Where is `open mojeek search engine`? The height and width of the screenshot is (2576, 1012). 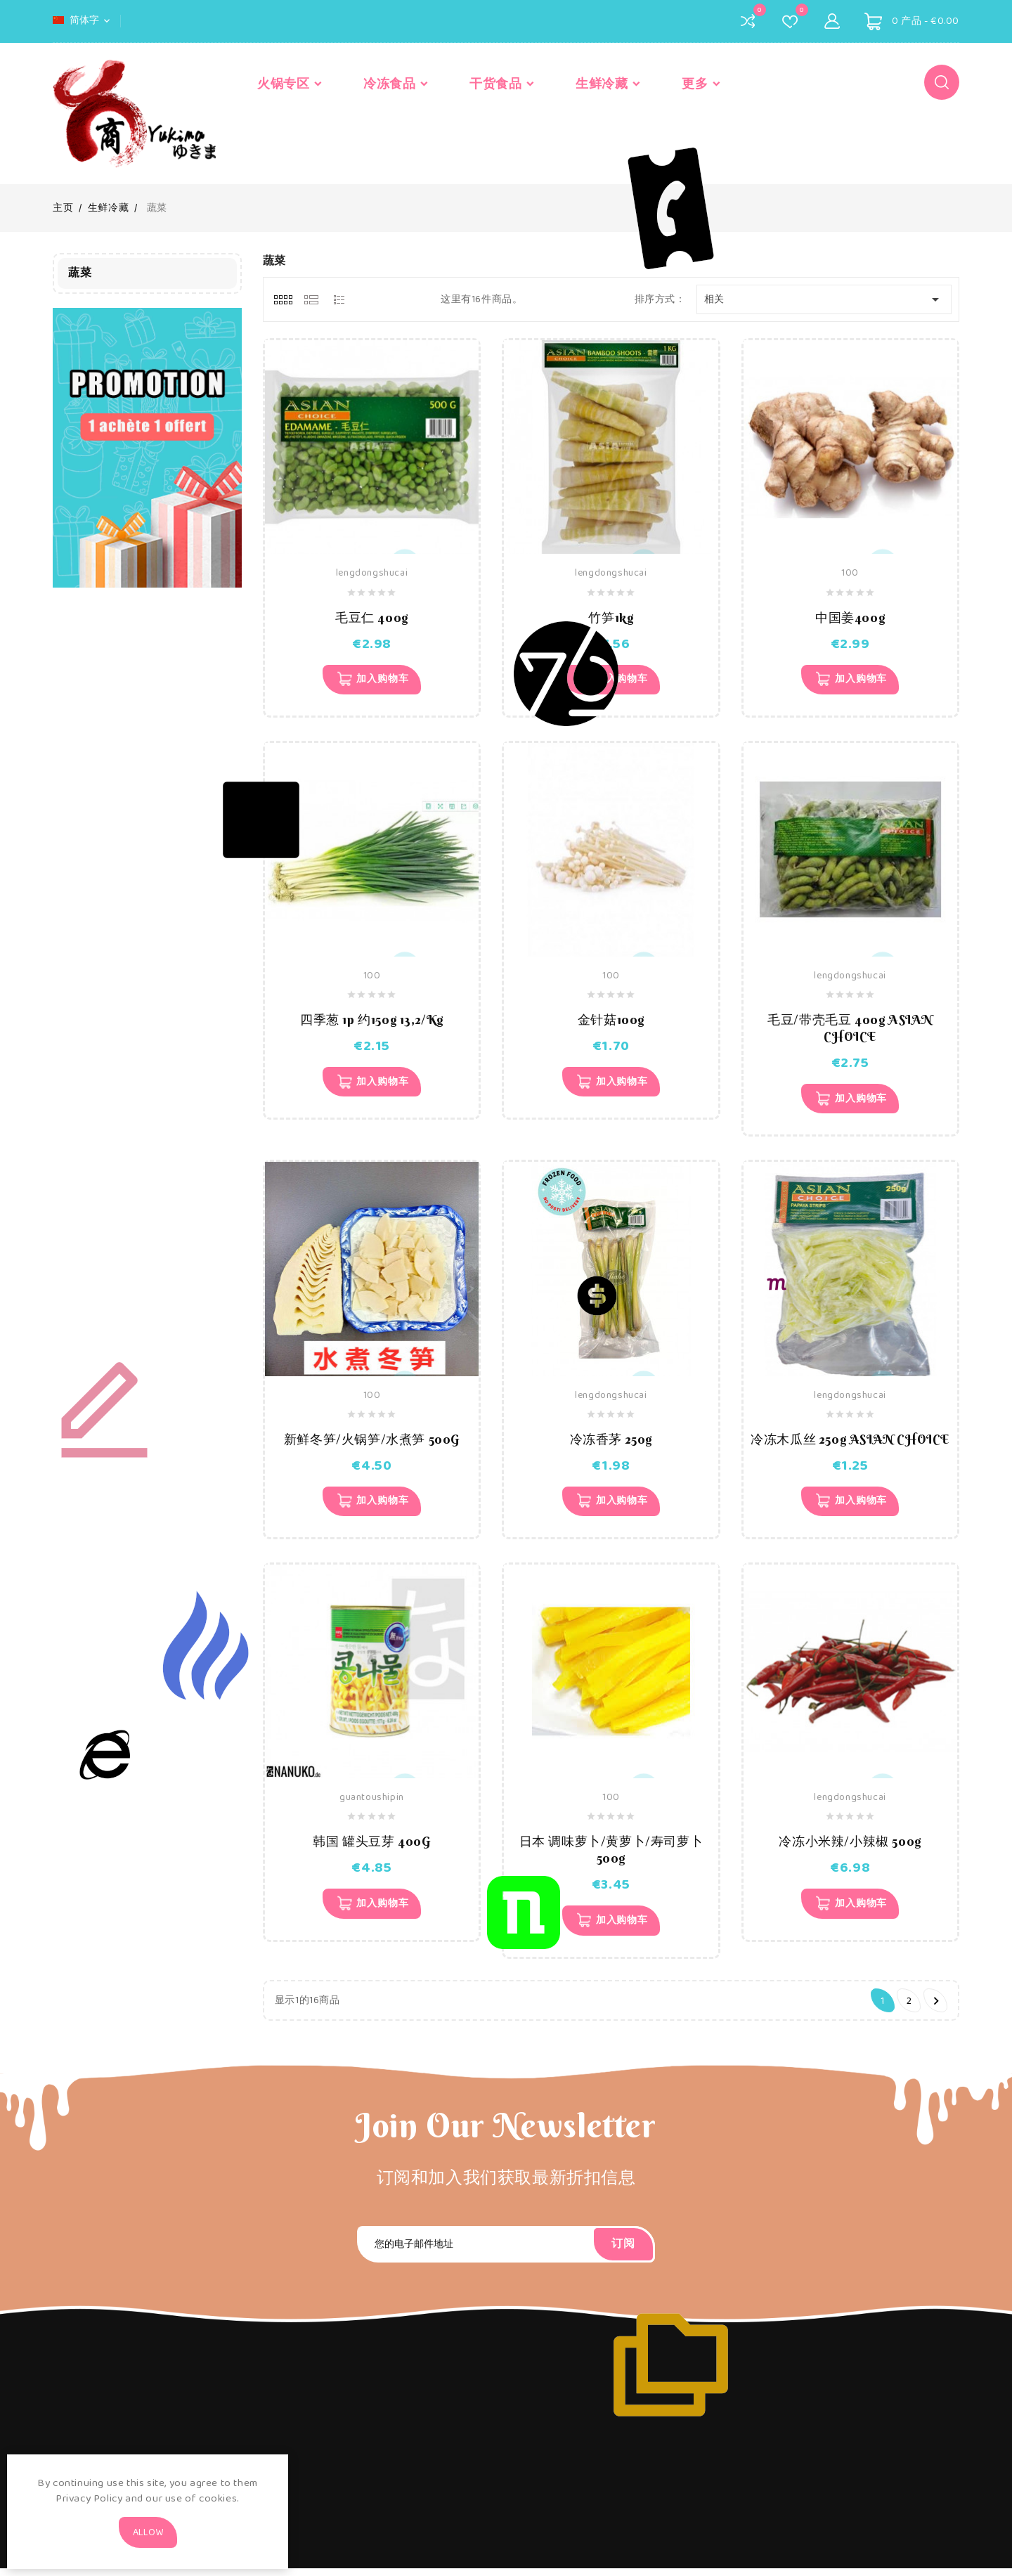 open mojeek search engine is located at coordinates (777, 1284).